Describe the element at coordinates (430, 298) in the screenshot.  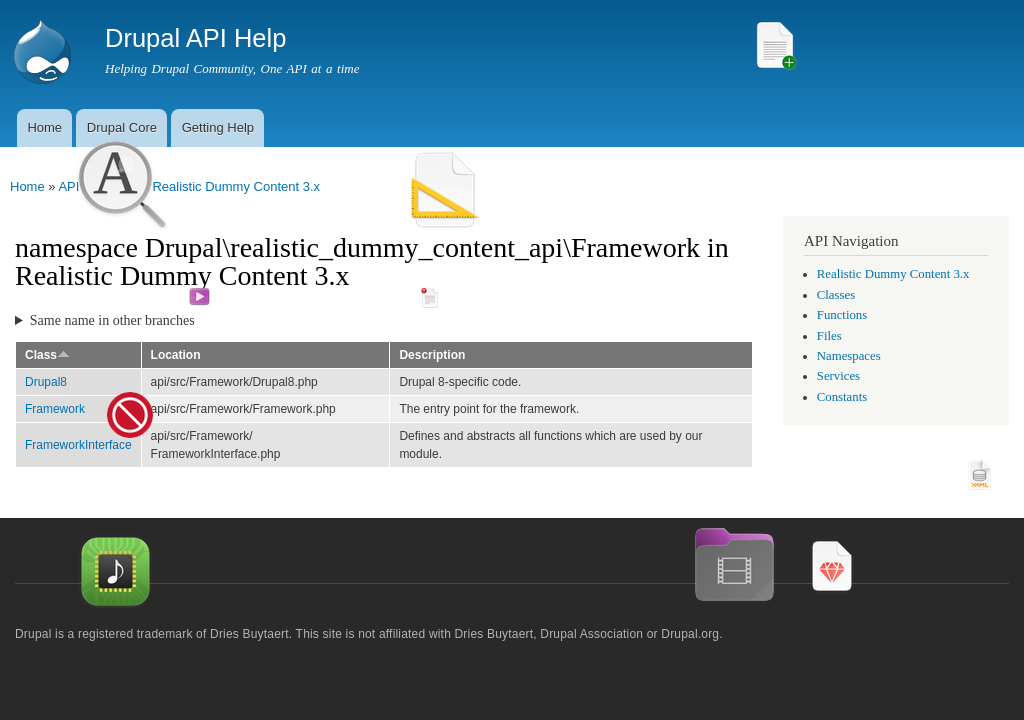
I see `send or share a document` at that location.